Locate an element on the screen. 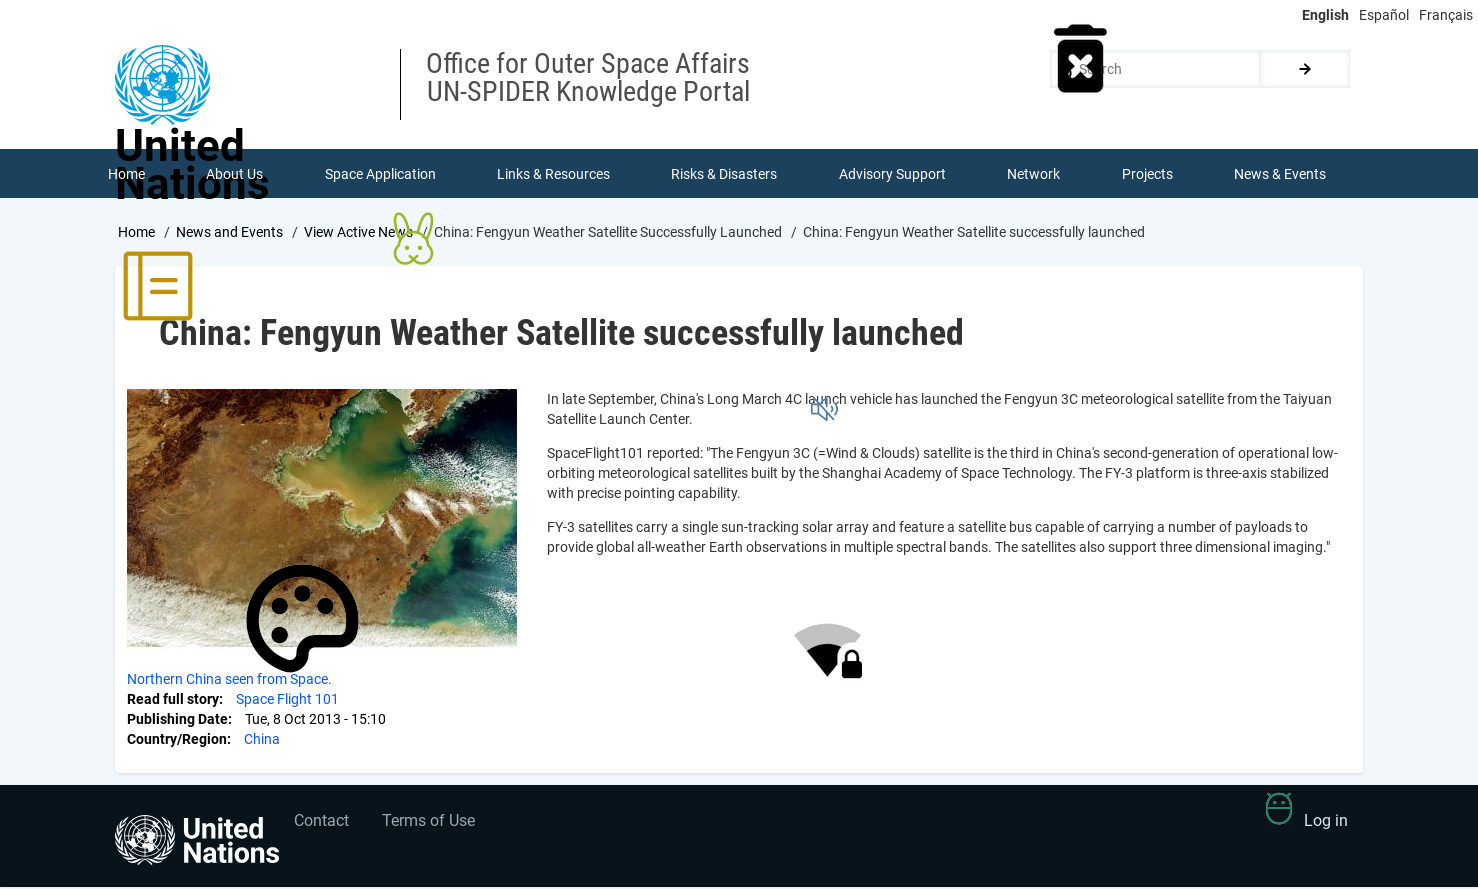  mute audio or sound is located at coordinates (824, 409).